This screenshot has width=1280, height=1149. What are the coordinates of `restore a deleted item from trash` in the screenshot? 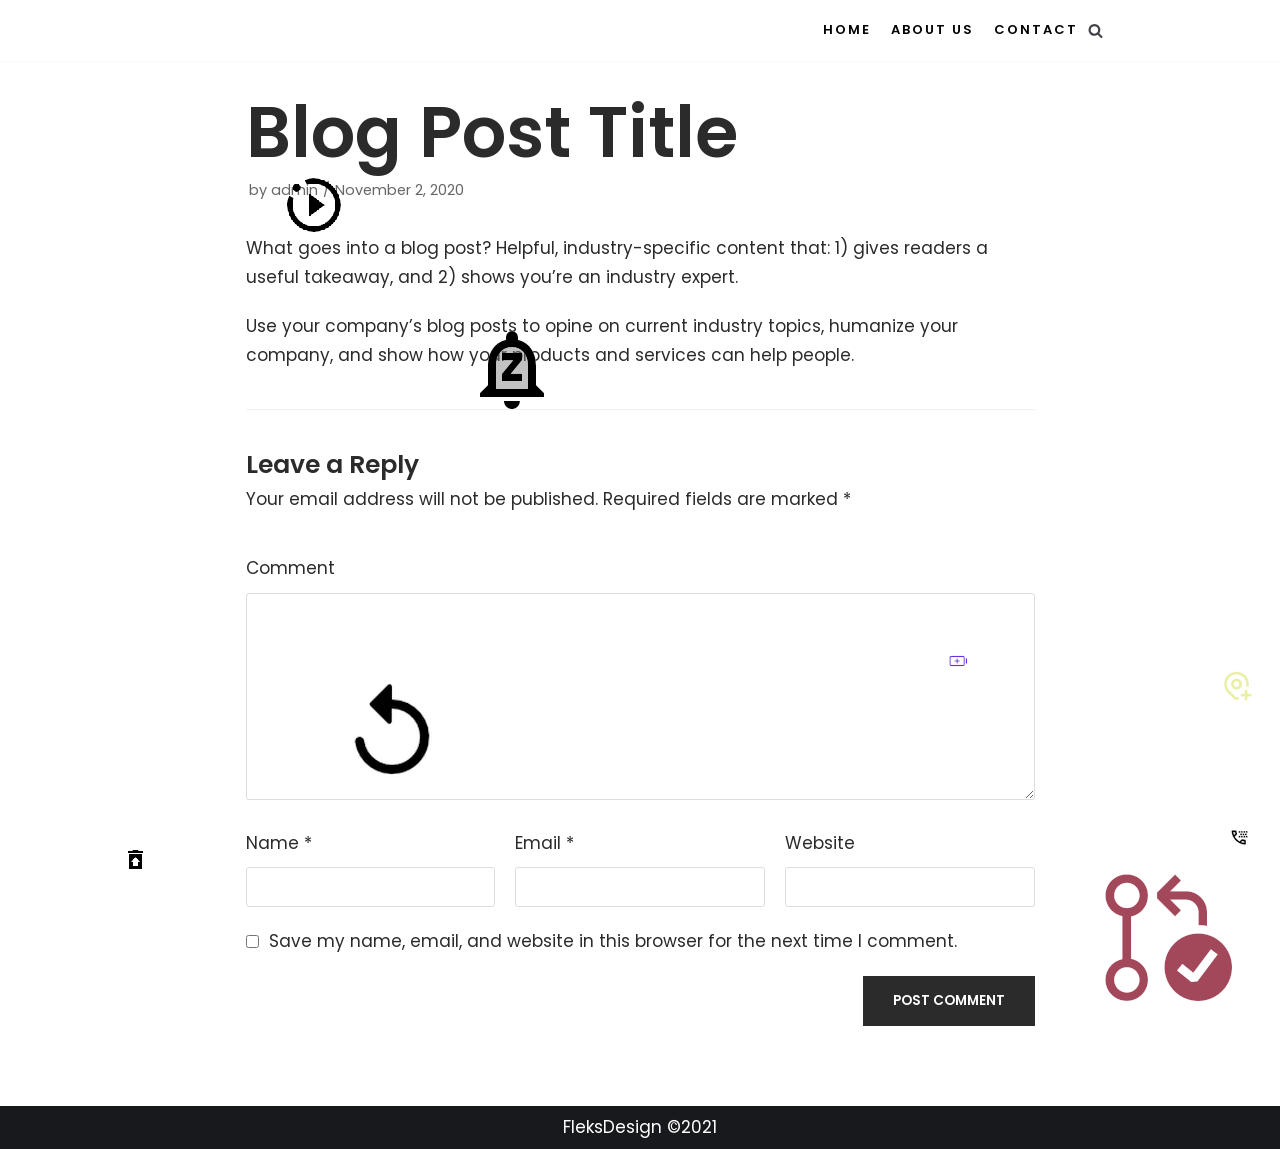 It's located at (135, 859).